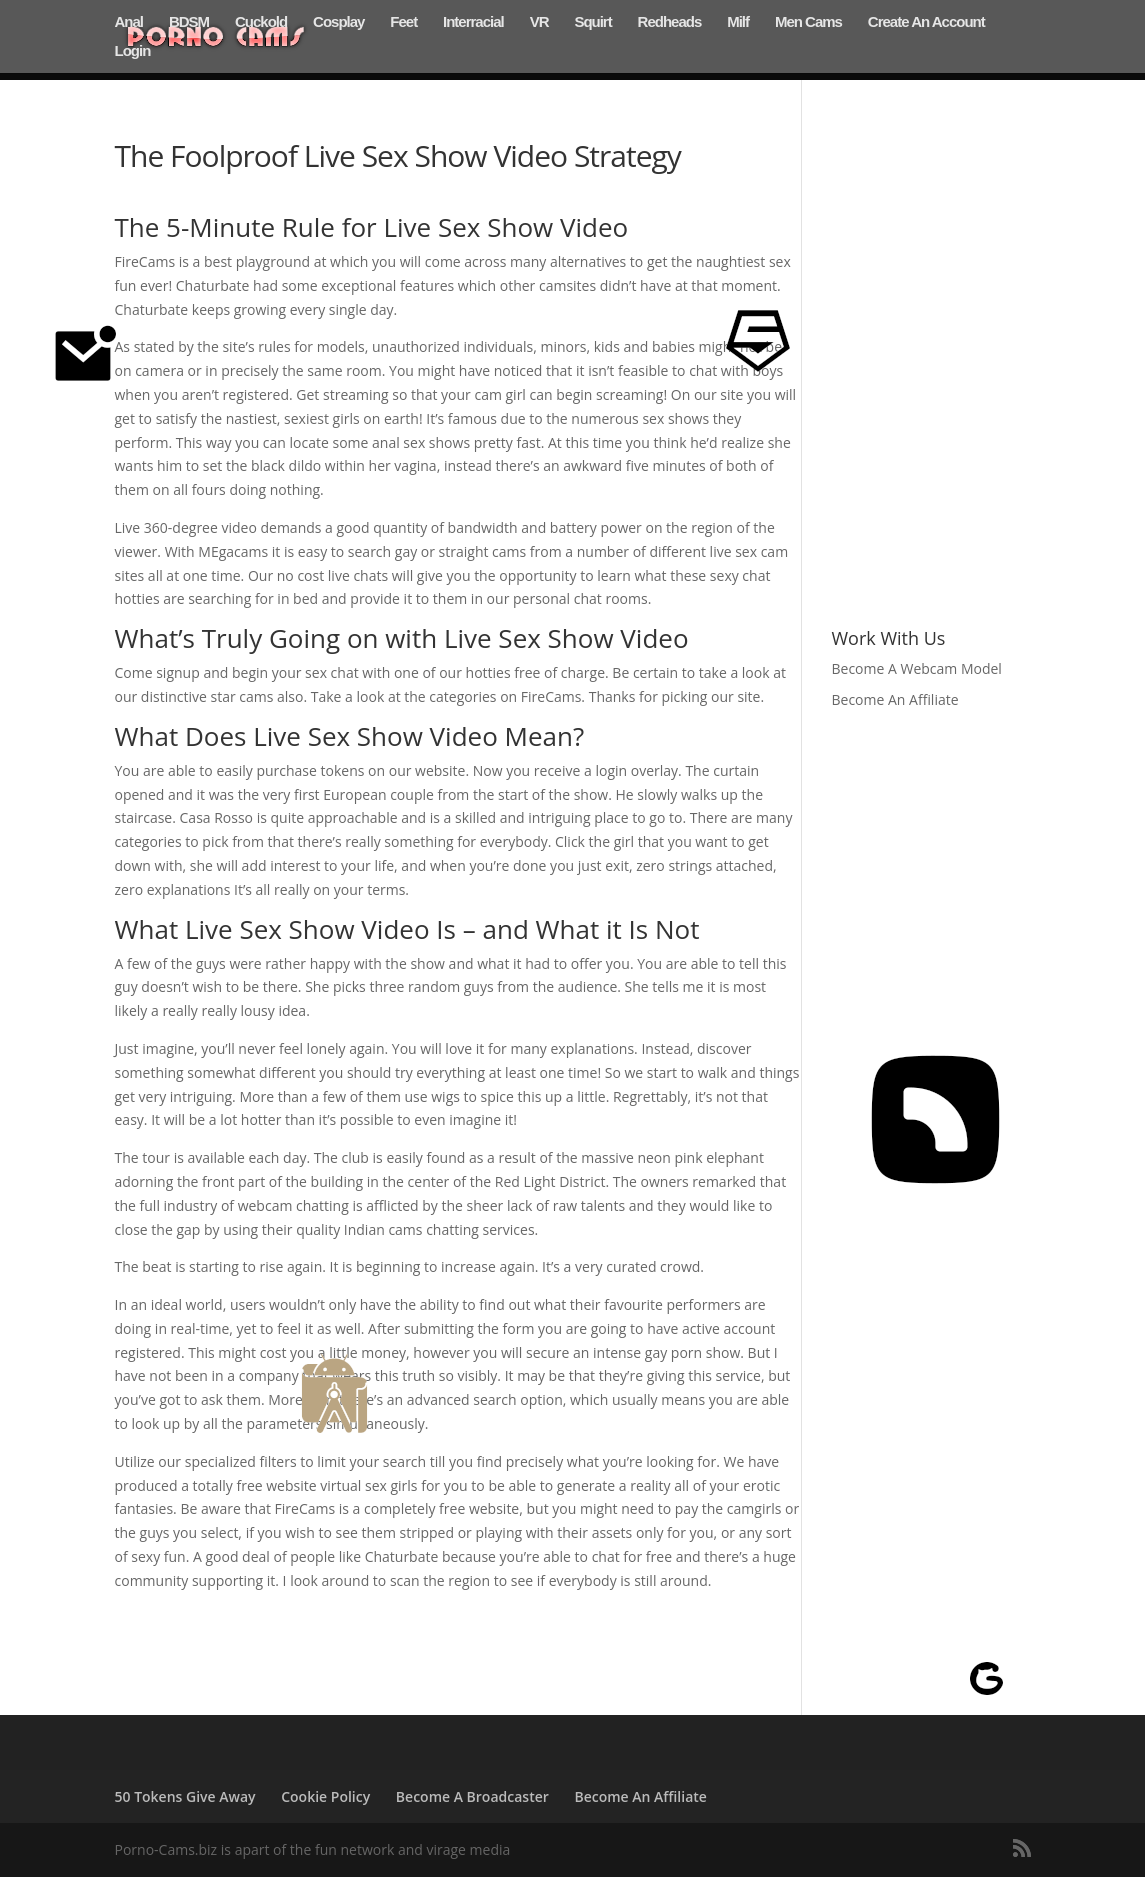 The width and height of the screenshot is (1145, 1877). What do you see at coordinates (758, 341) in the screenshot?
I see `sifive company logo` at bounding box center [758, 341].